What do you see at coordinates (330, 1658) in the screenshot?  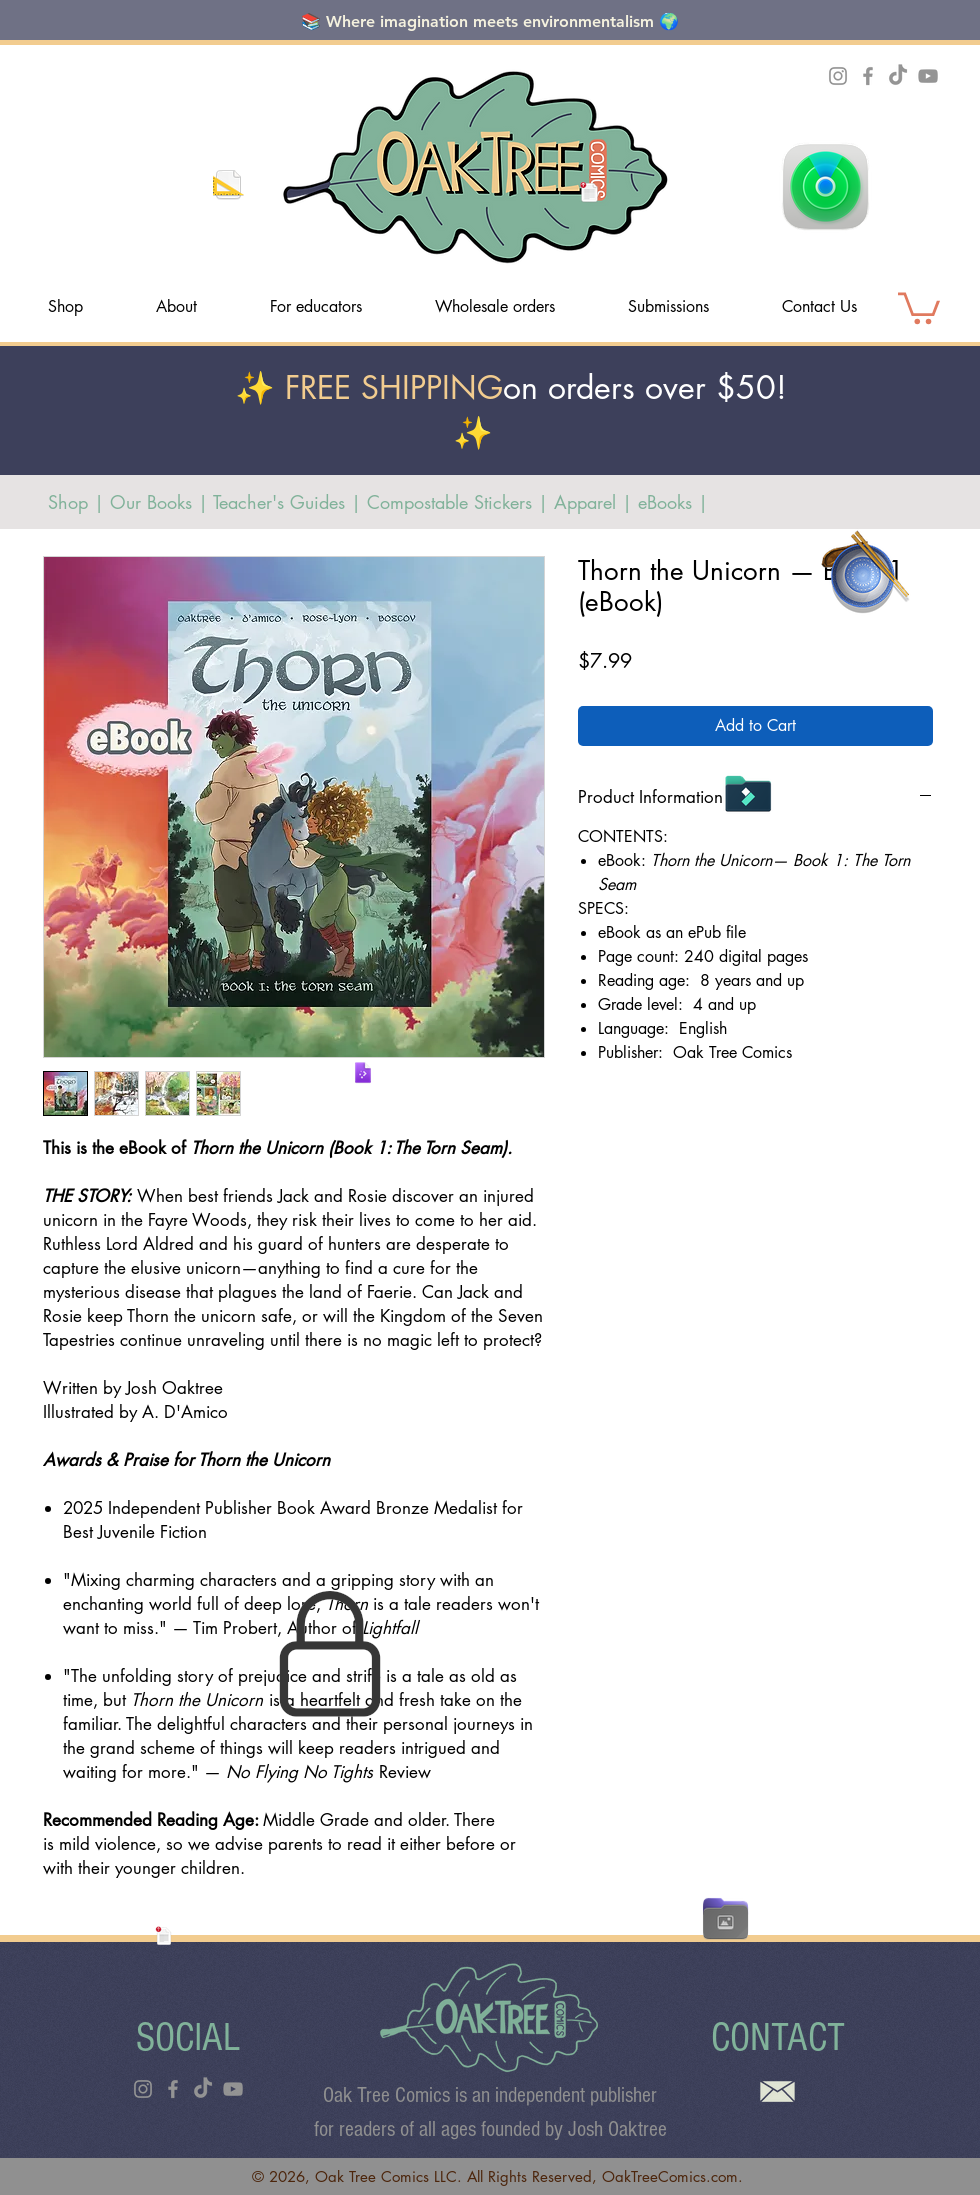 I see `access screen lock settings` at bounding box center [330, 1658].